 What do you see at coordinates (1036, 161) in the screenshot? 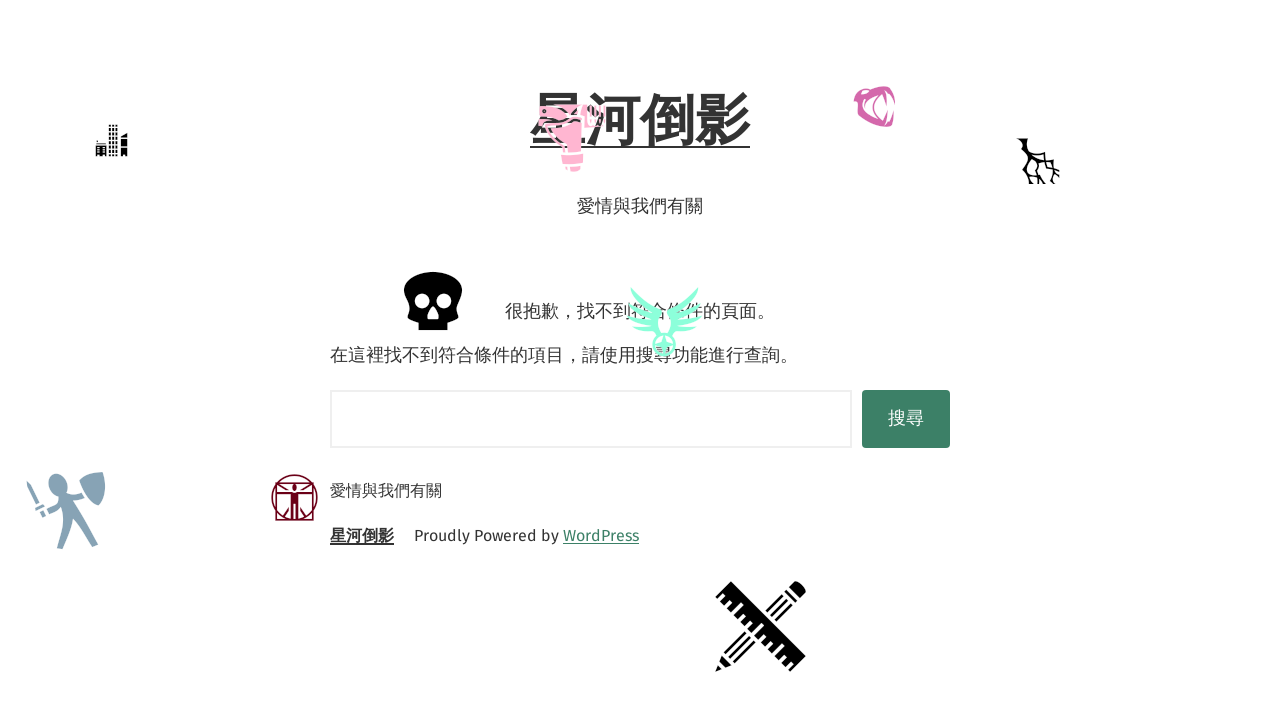
I see `indicates lightning or electrical damage effect` at bounding box center [1036, 161].